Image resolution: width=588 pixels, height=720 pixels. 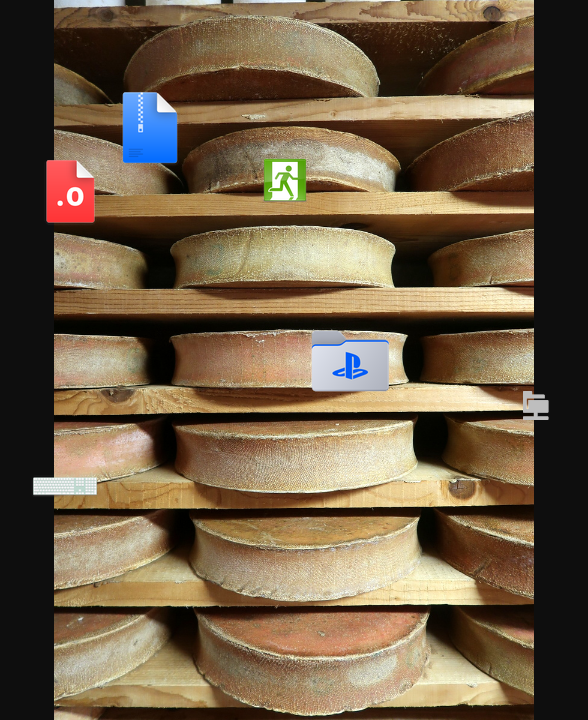 What do you see at coordinates (537, 405) in the screenshot?
I see `access a remote or network folder` at bounding box center [537, 405].